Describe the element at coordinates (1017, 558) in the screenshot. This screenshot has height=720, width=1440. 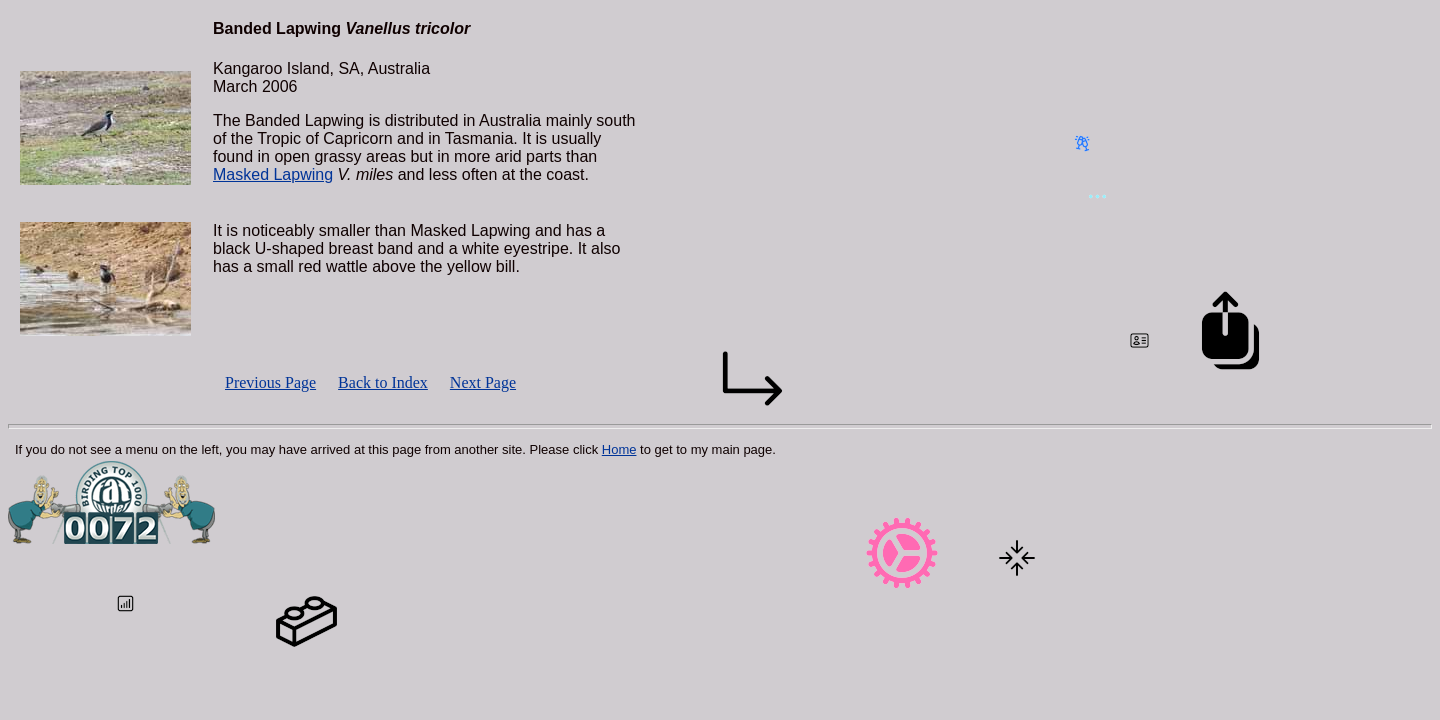
I see `collapse or minimize content from all directions` at that location.